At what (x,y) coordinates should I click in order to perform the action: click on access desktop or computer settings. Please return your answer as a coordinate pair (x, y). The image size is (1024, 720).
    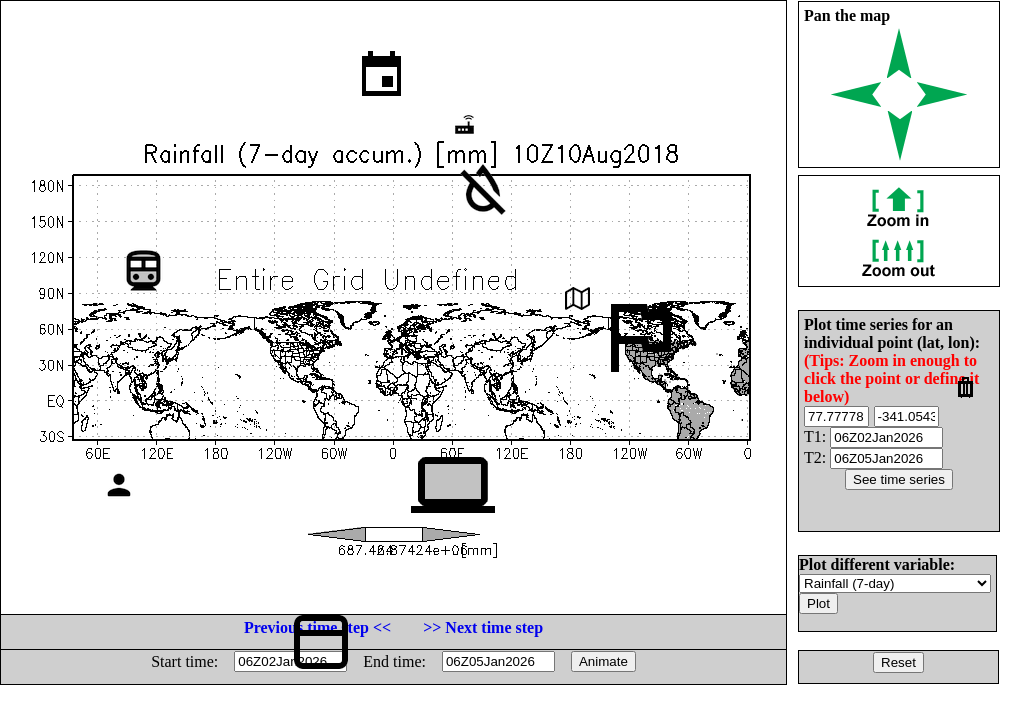
    Looking at the image, I should click on (453, 485).